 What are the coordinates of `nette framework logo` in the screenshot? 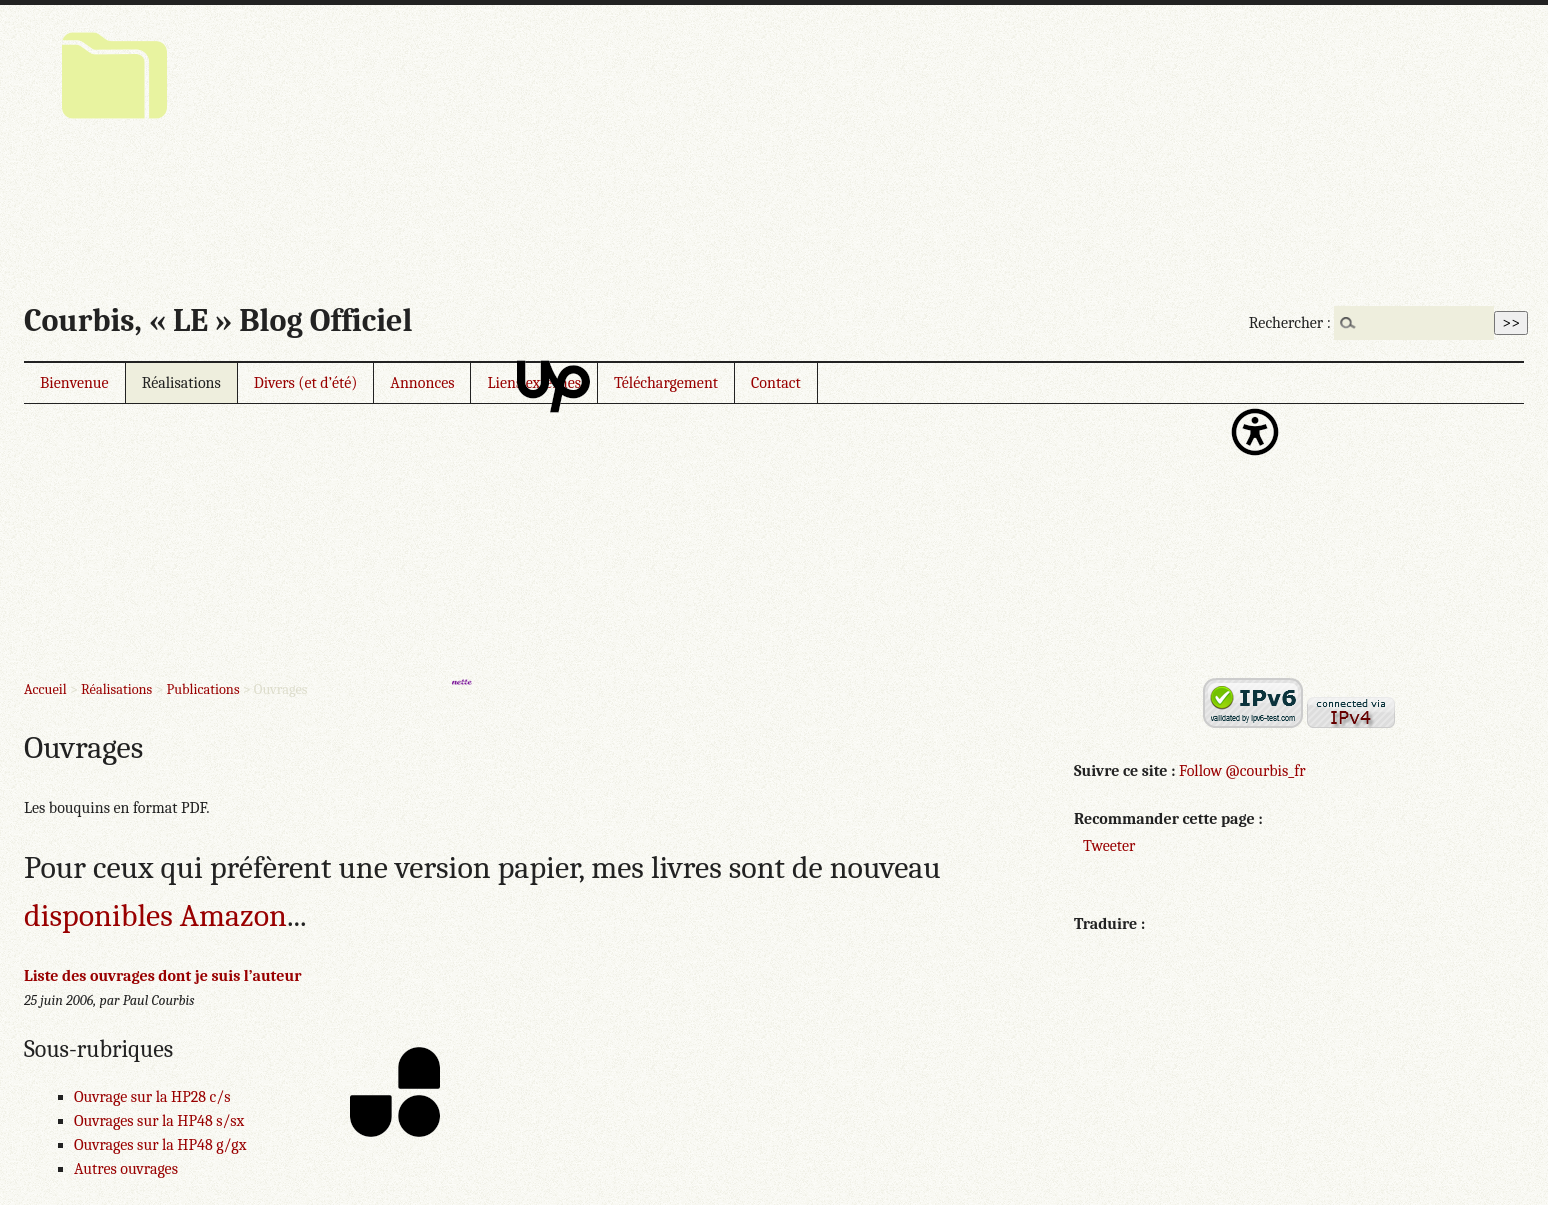 It's located at (462, 682).